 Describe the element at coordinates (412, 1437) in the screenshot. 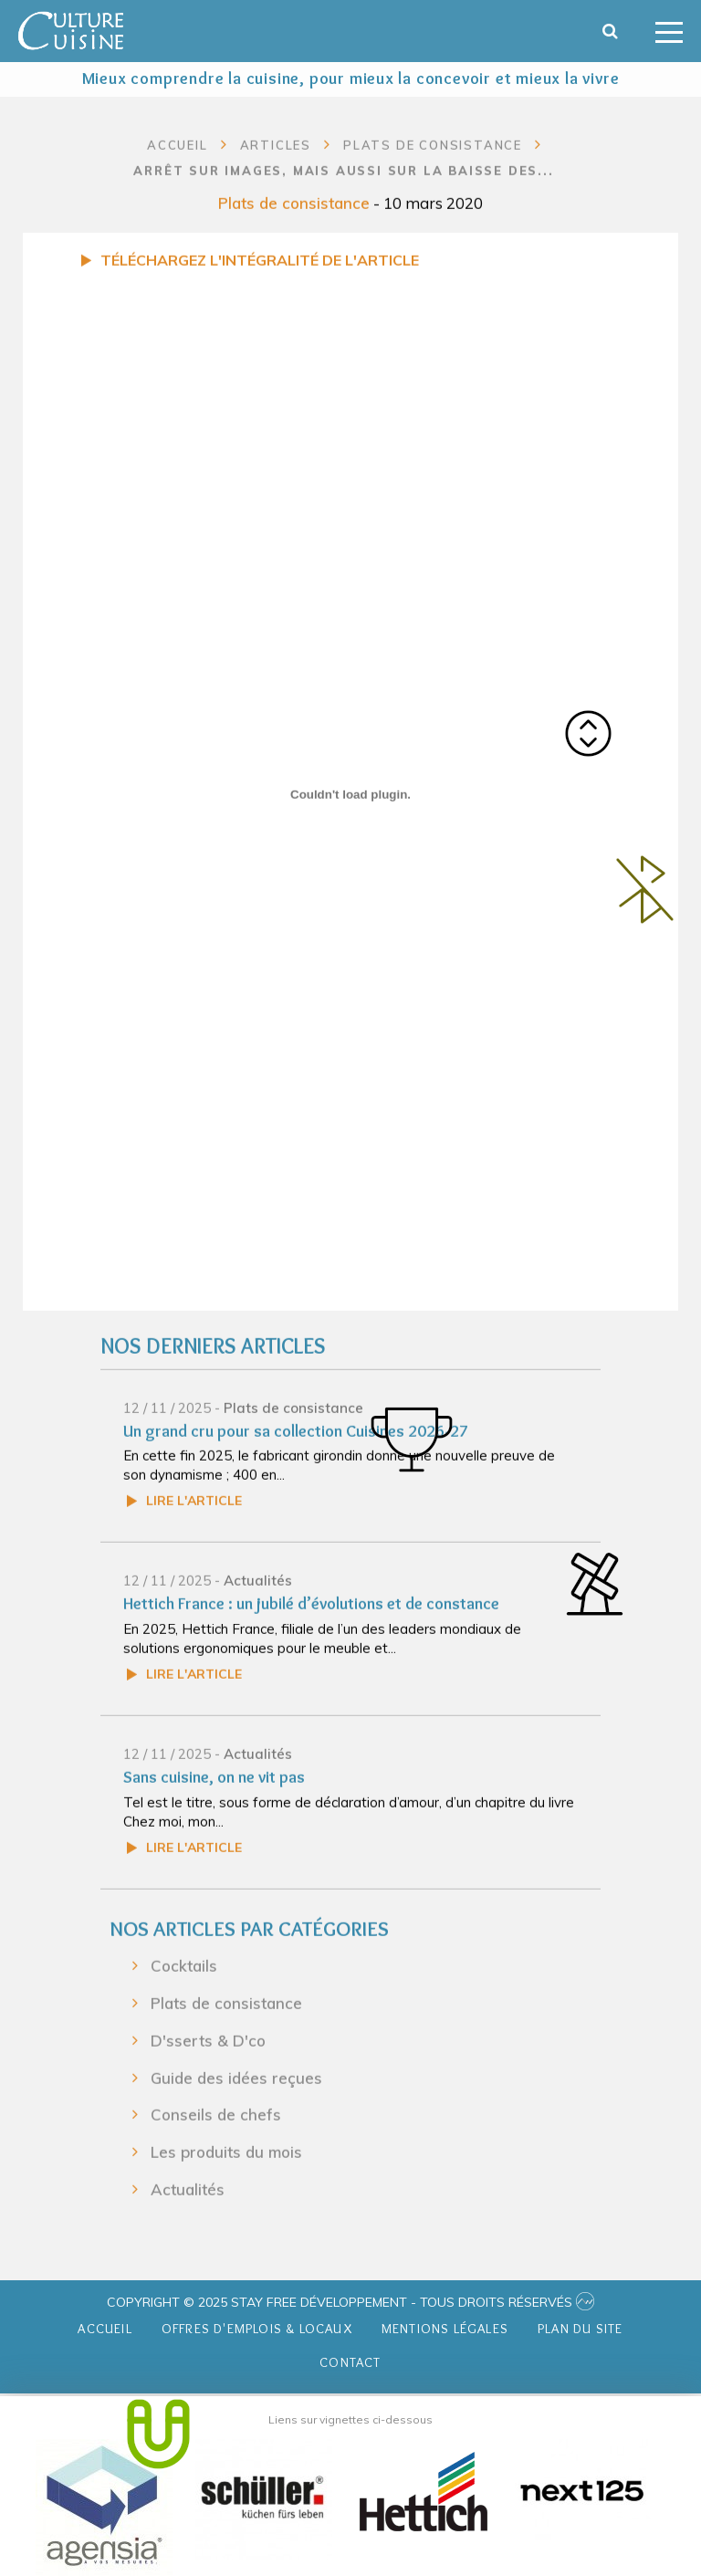

I see `view achievements or awards` at that location.